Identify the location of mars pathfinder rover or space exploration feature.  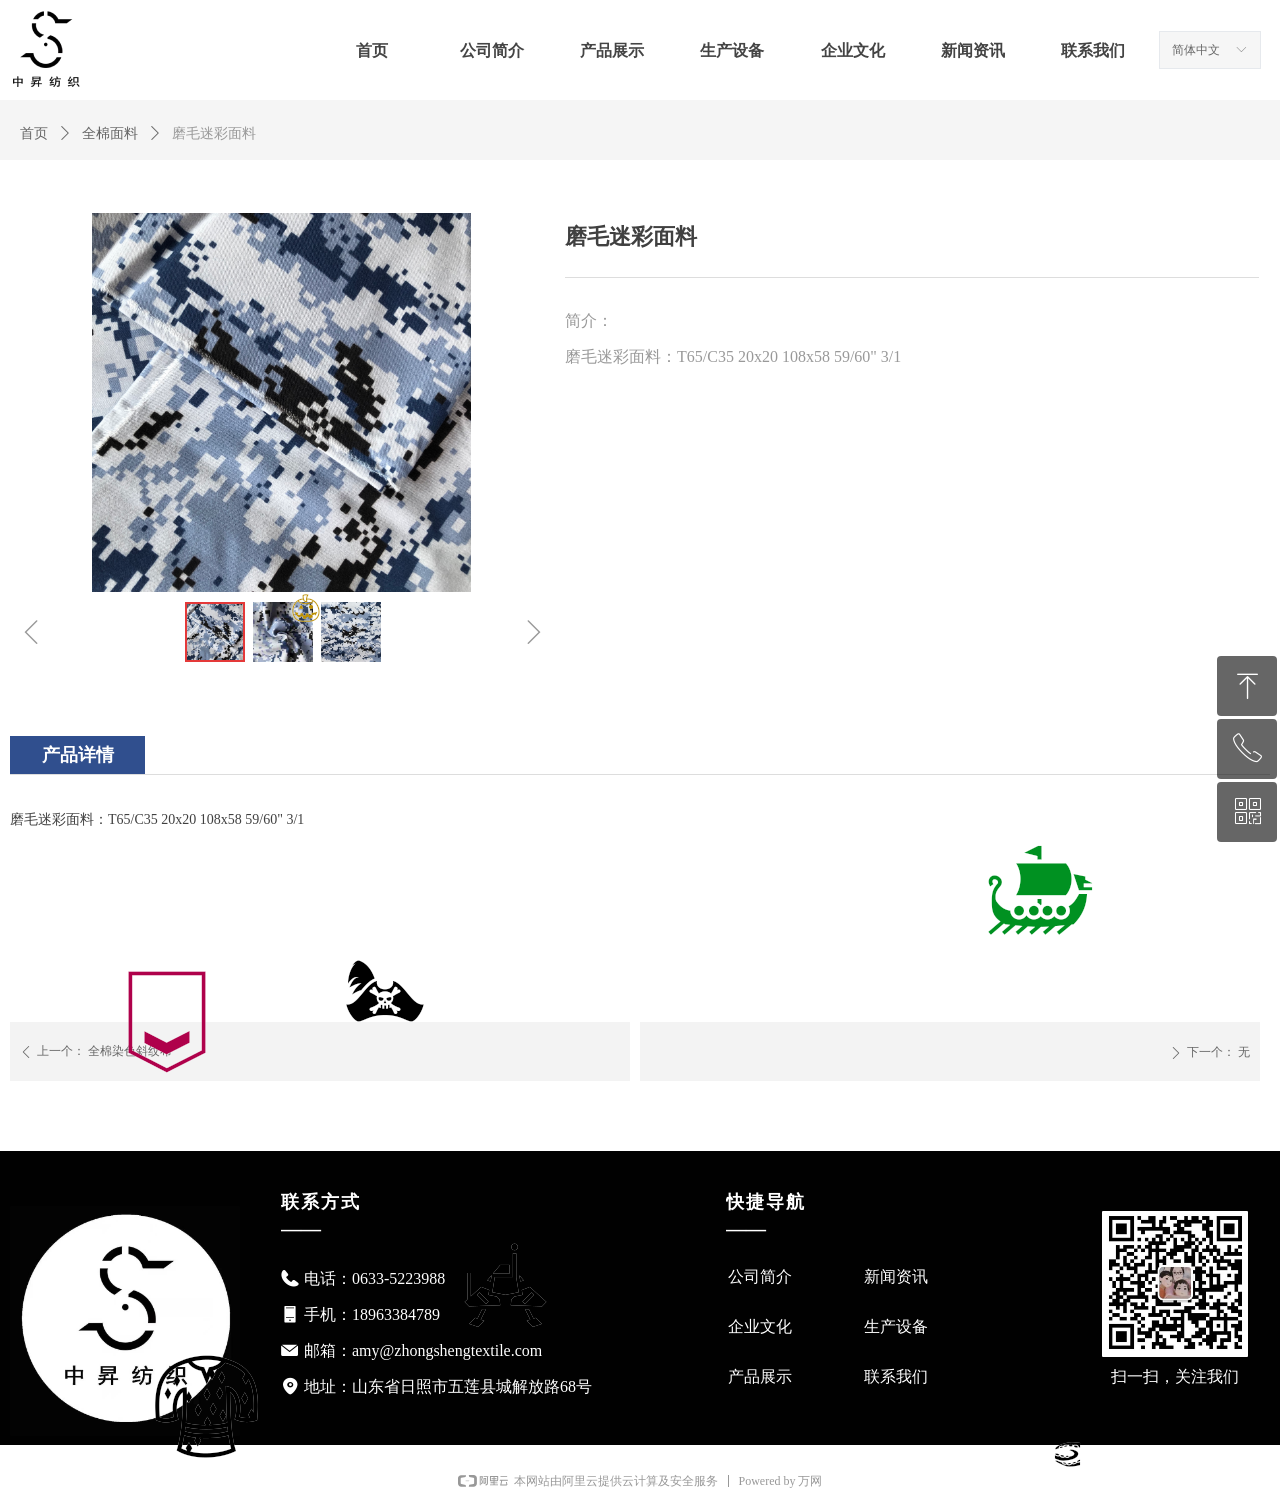
(505, 1287).